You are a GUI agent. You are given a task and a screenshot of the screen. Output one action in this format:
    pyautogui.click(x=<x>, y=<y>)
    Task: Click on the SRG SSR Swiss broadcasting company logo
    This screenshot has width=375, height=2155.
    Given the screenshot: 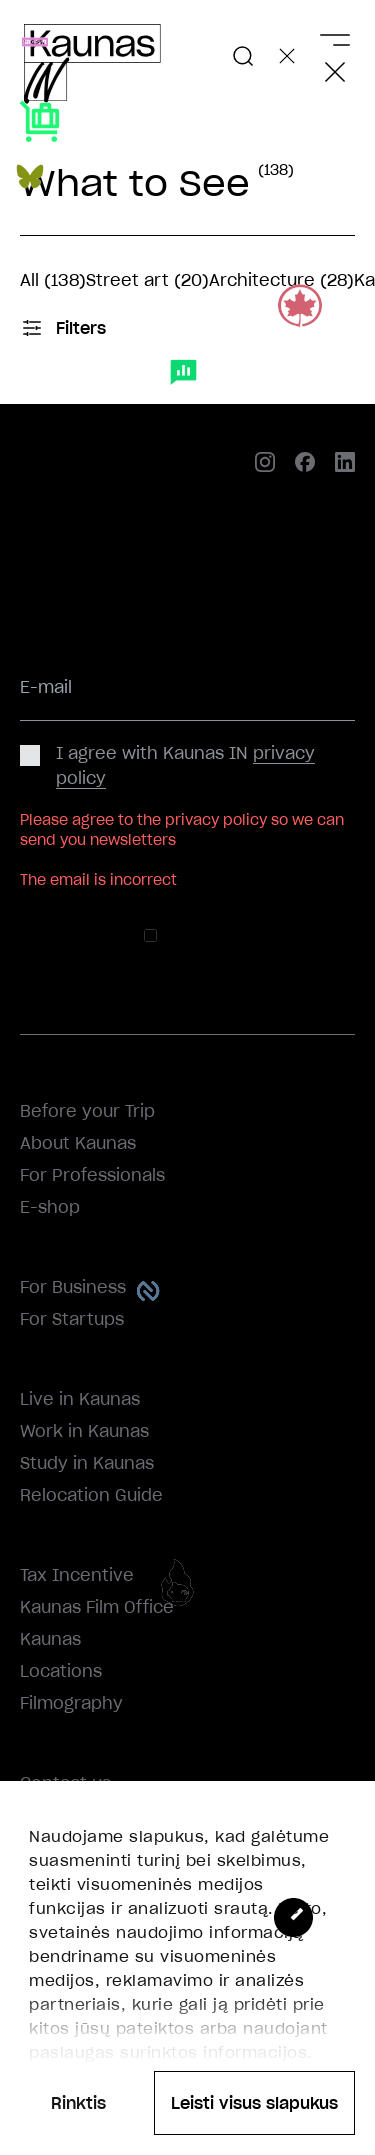 What is the action you would take?
    pyautogui.click(x=35, y=42)
    